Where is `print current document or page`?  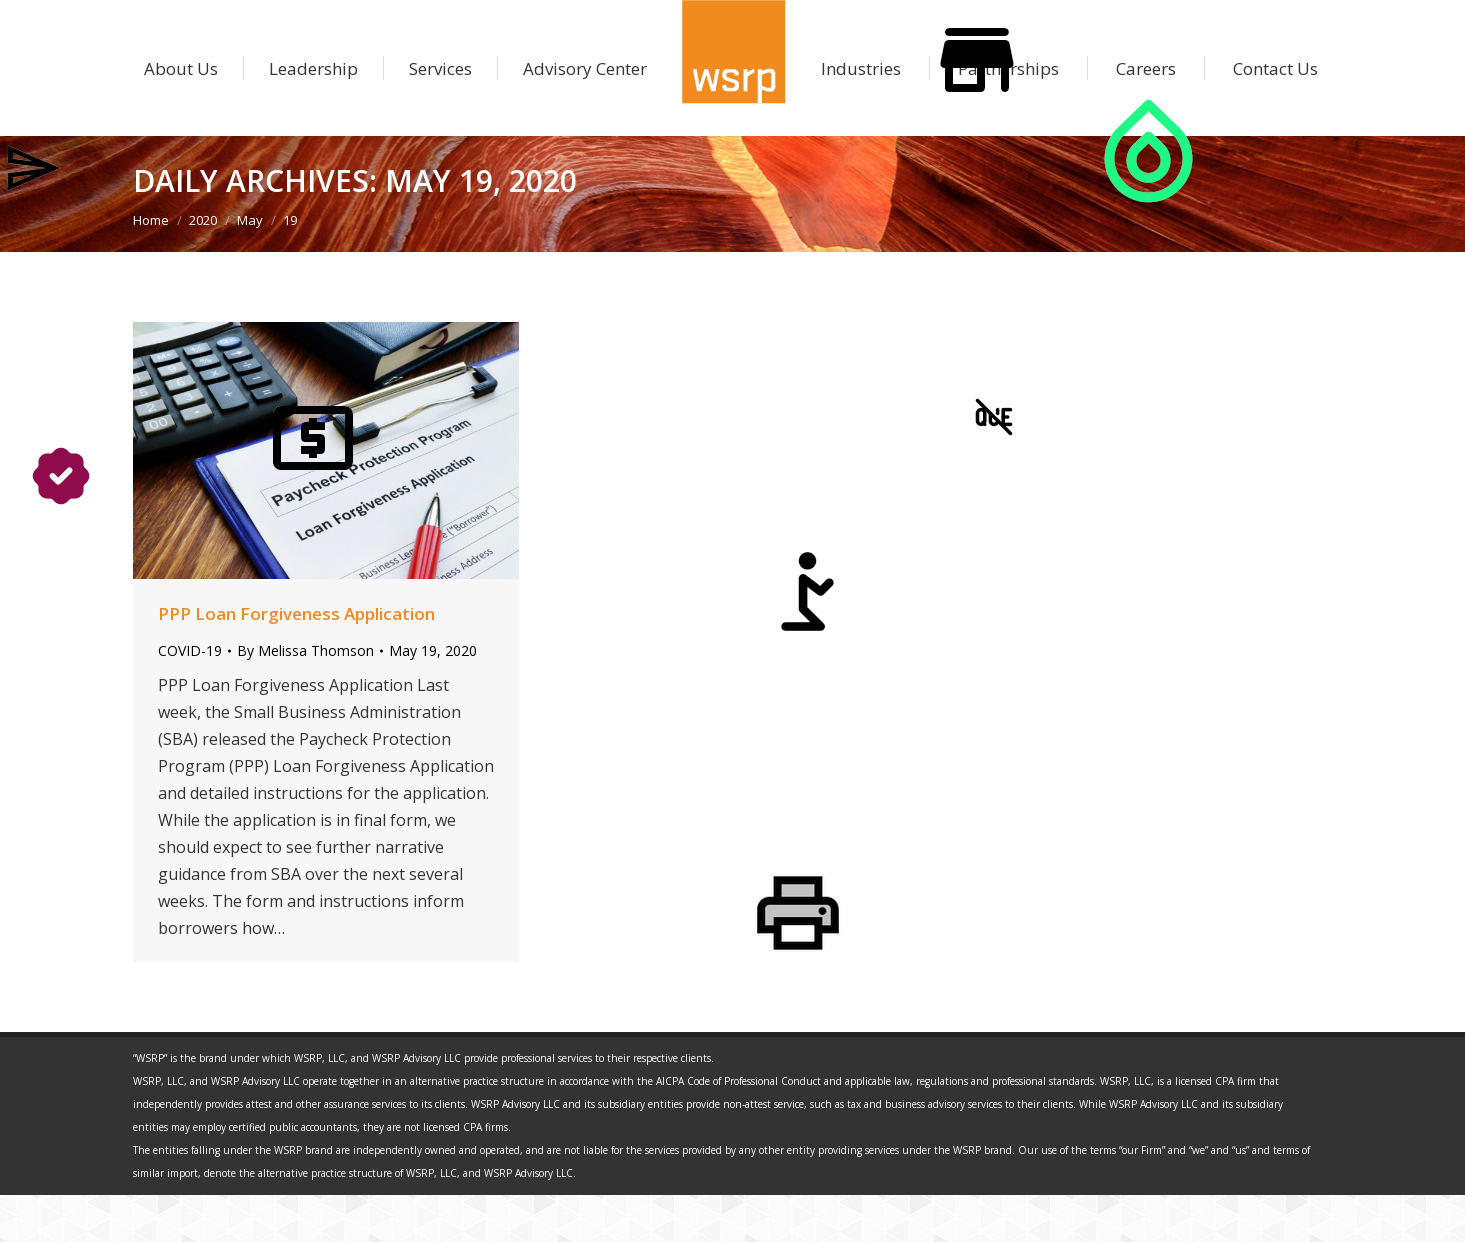 print current document or page is located at coordinates (798, 913).